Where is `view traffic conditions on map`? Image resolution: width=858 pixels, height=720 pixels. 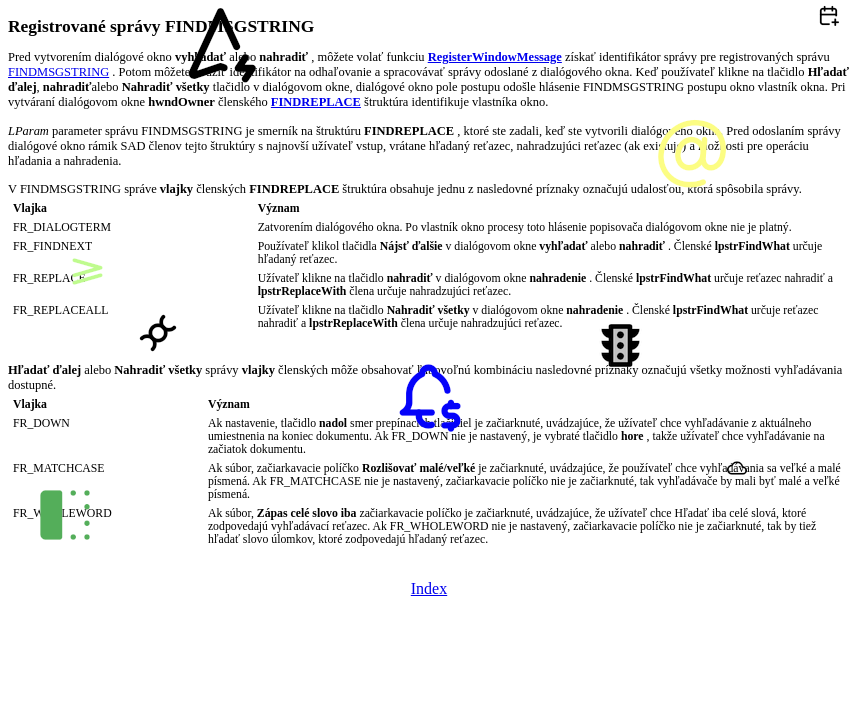
view traffic conditions on map is located at coordinates (620, 345).